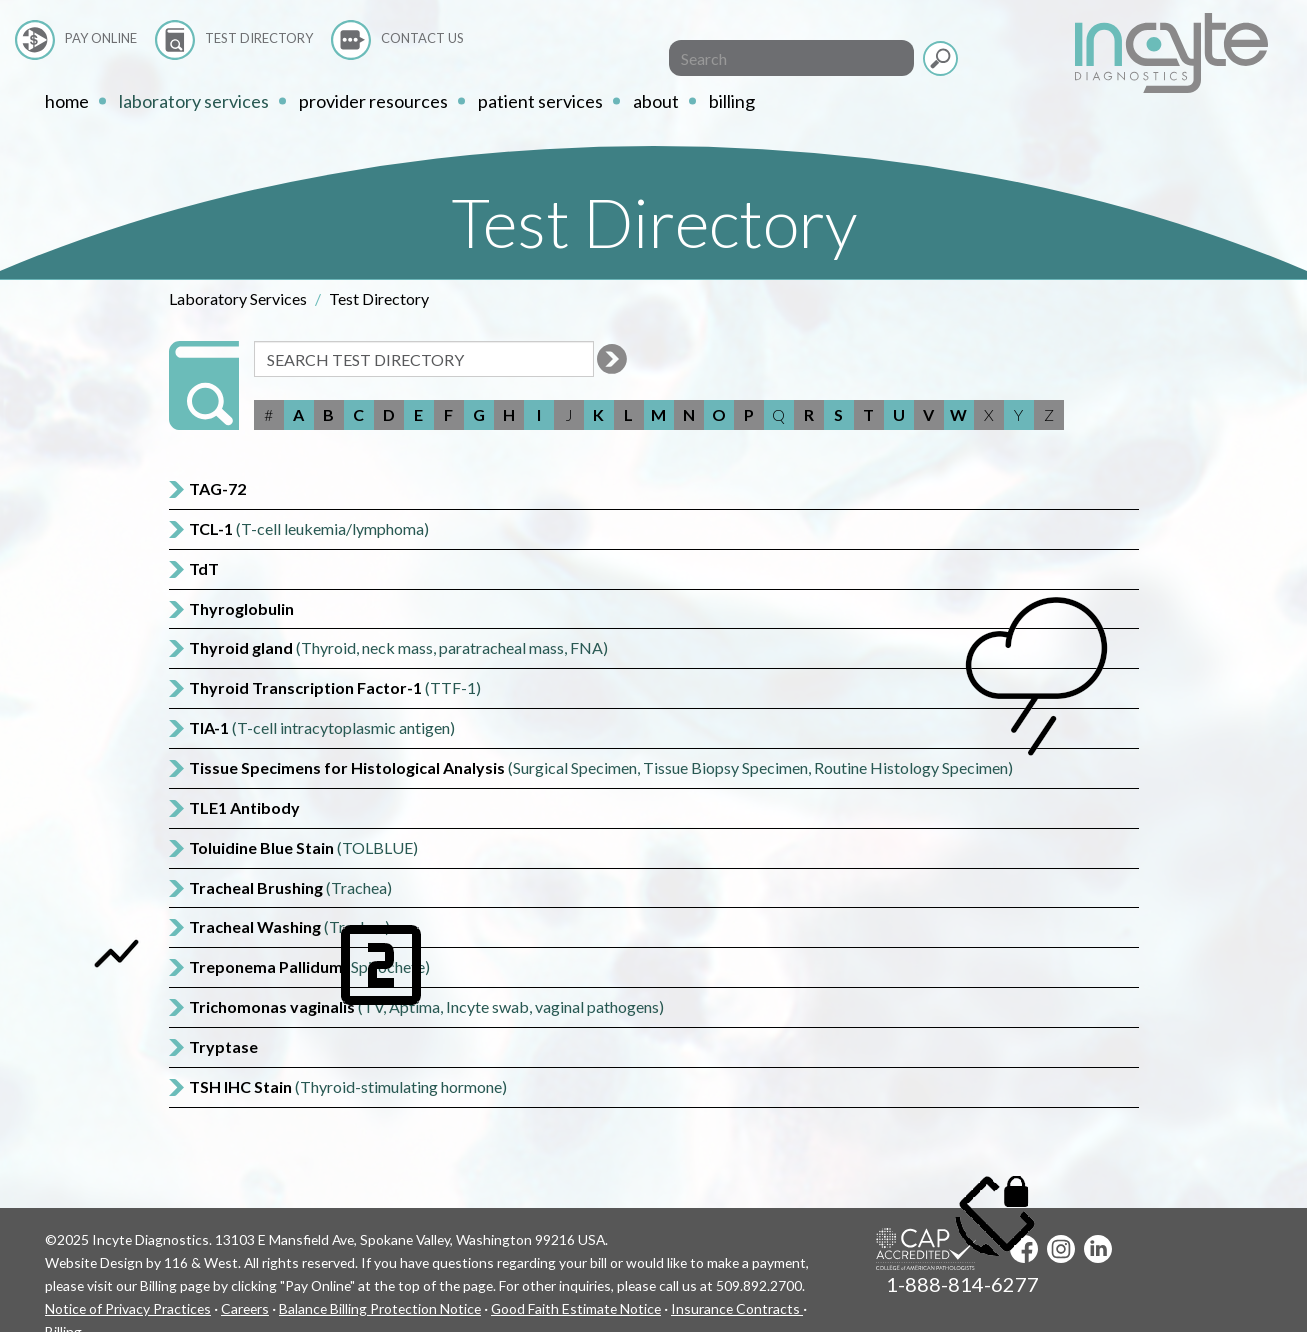 The width and height of the screenshot is (1307, 1332). What do you see at coordinates (997, 1214) in the screenshot?
I see `screen rotation is locked` at bounding box center [997, 1214].